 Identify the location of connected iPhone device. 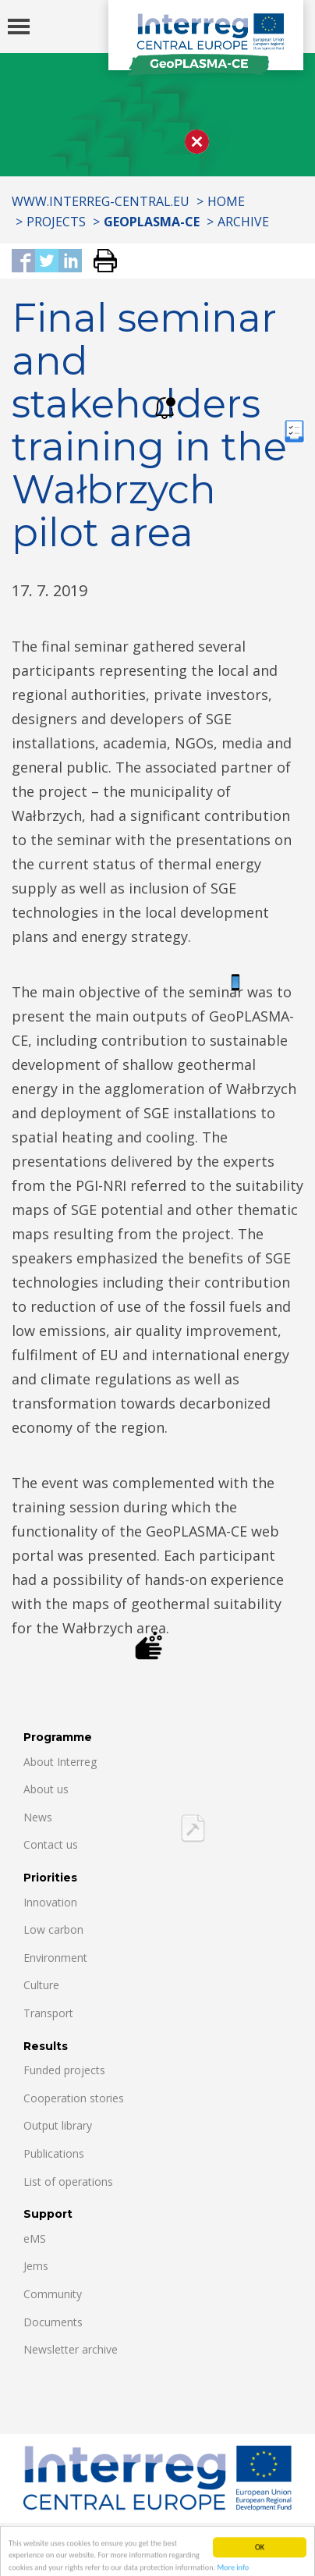
(235, 982).